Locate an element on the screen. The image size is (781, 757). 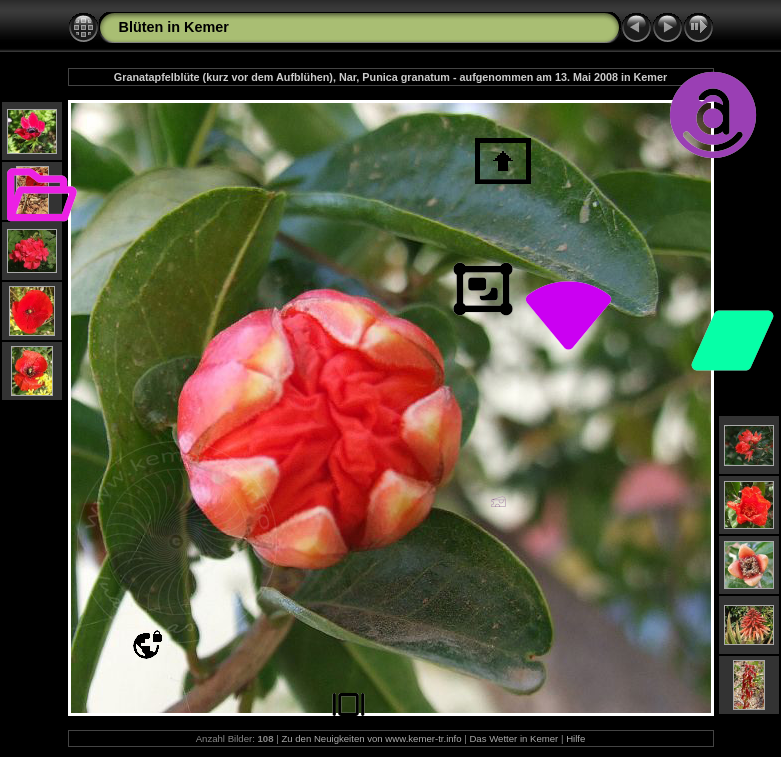
start a slideshow presentation is located at coordinates (348, 704).